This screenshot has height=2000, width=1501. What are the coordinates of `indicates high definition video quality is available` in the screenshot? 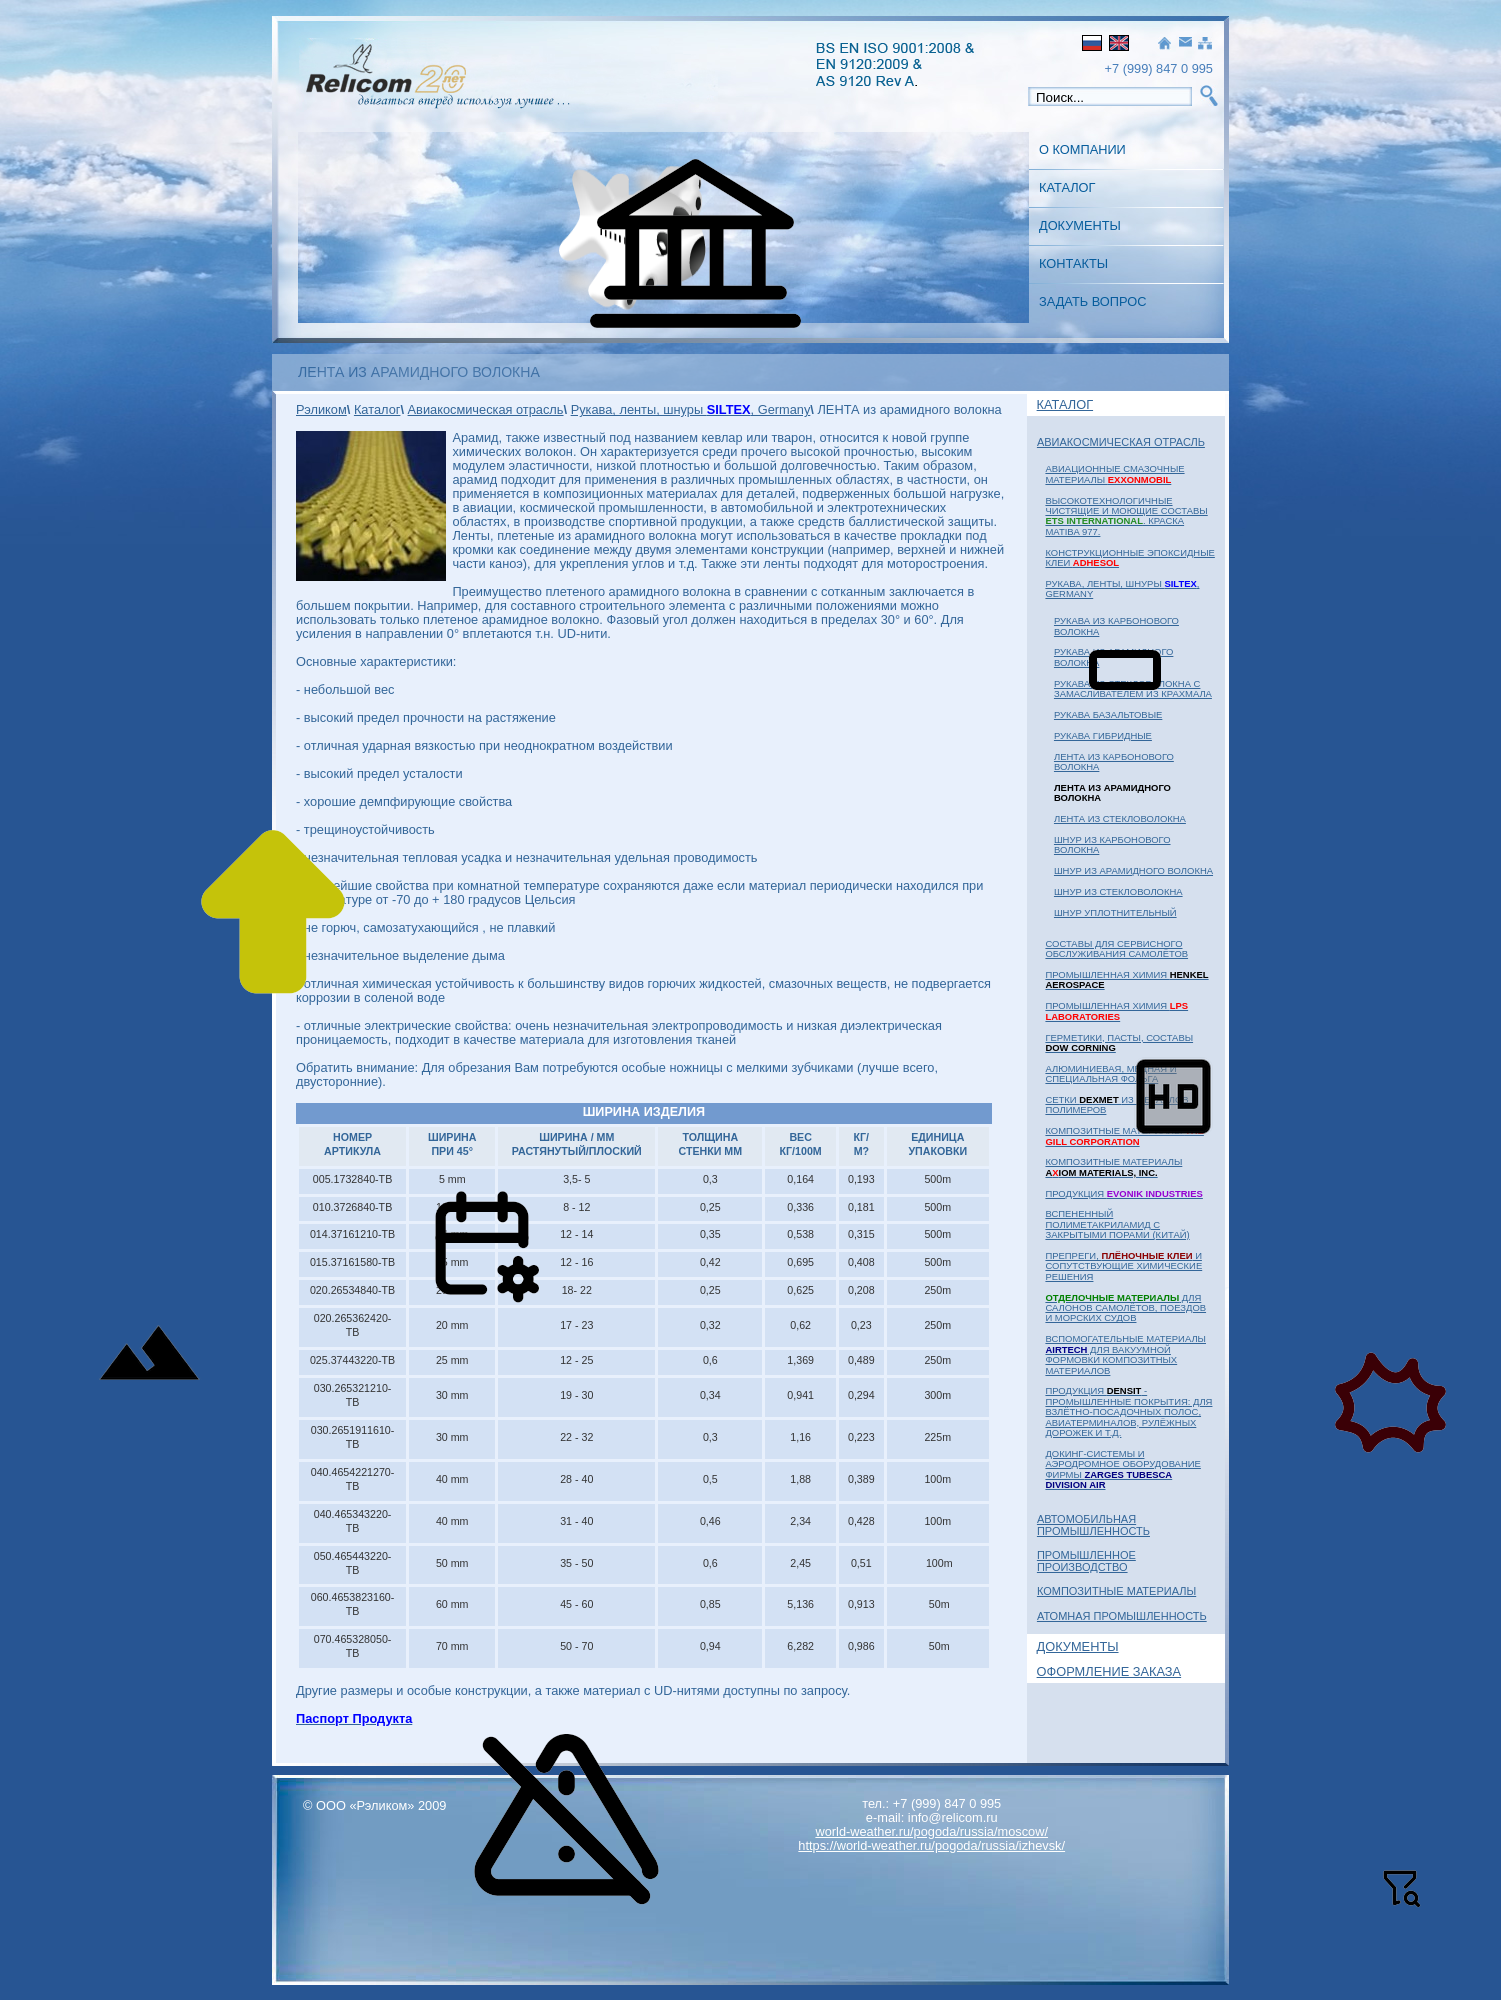 It's located at (1173, 1096).